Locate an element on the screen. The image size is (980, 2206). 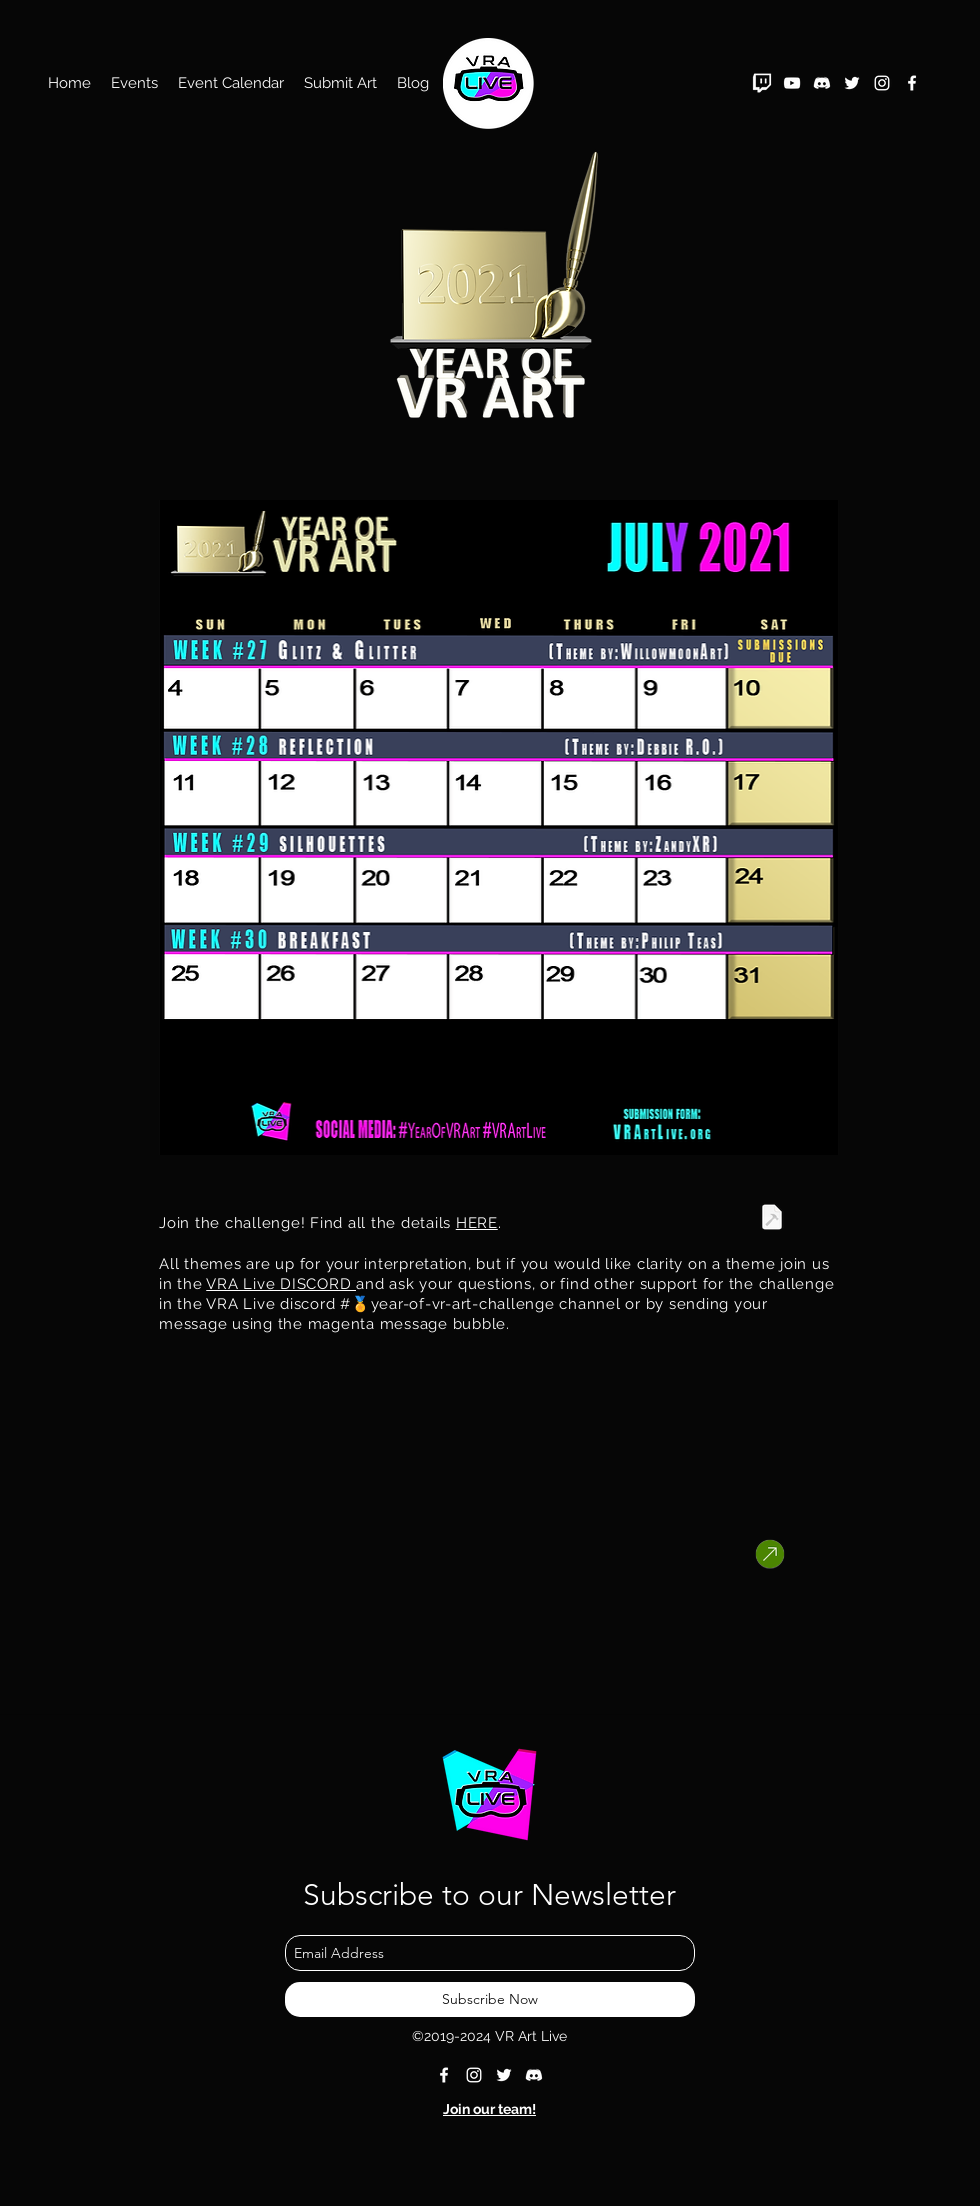
indicates a symbolic link or shortcut to another file is located at coordinates (770, 1554).